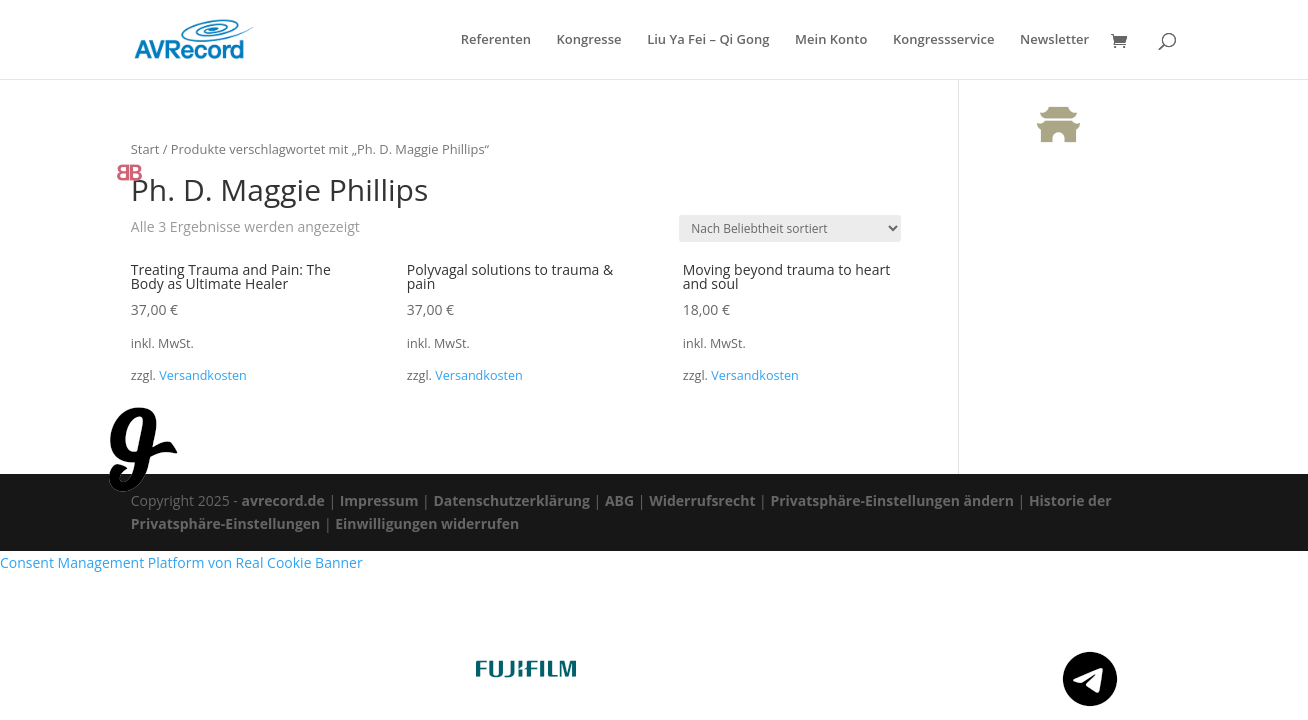  Describe the element at coordinates (526, 669) in the screenshot. I see `visit Fujifilm's official website or support` at that location.